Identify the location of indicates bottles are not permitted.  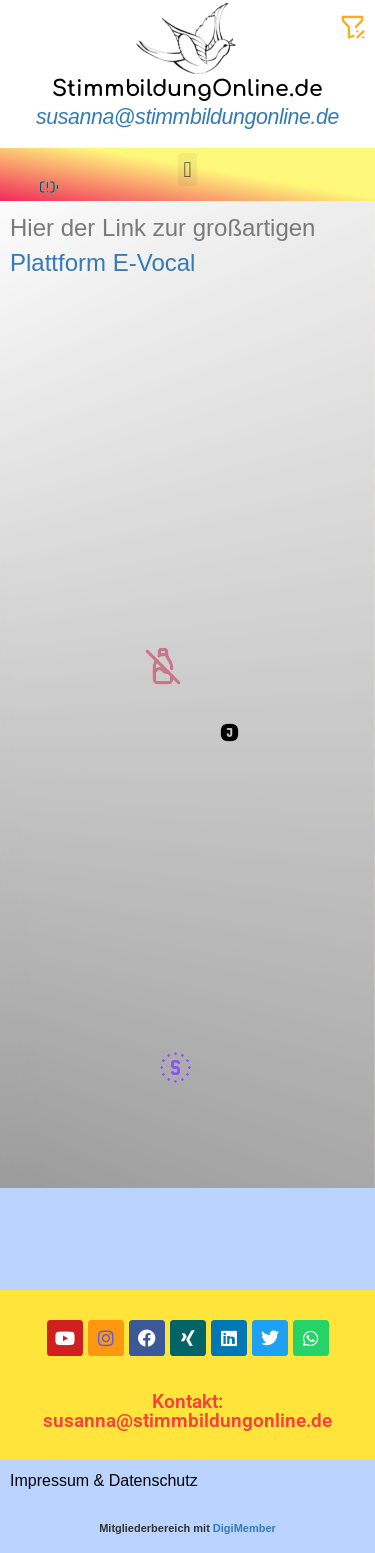
(163, 667).